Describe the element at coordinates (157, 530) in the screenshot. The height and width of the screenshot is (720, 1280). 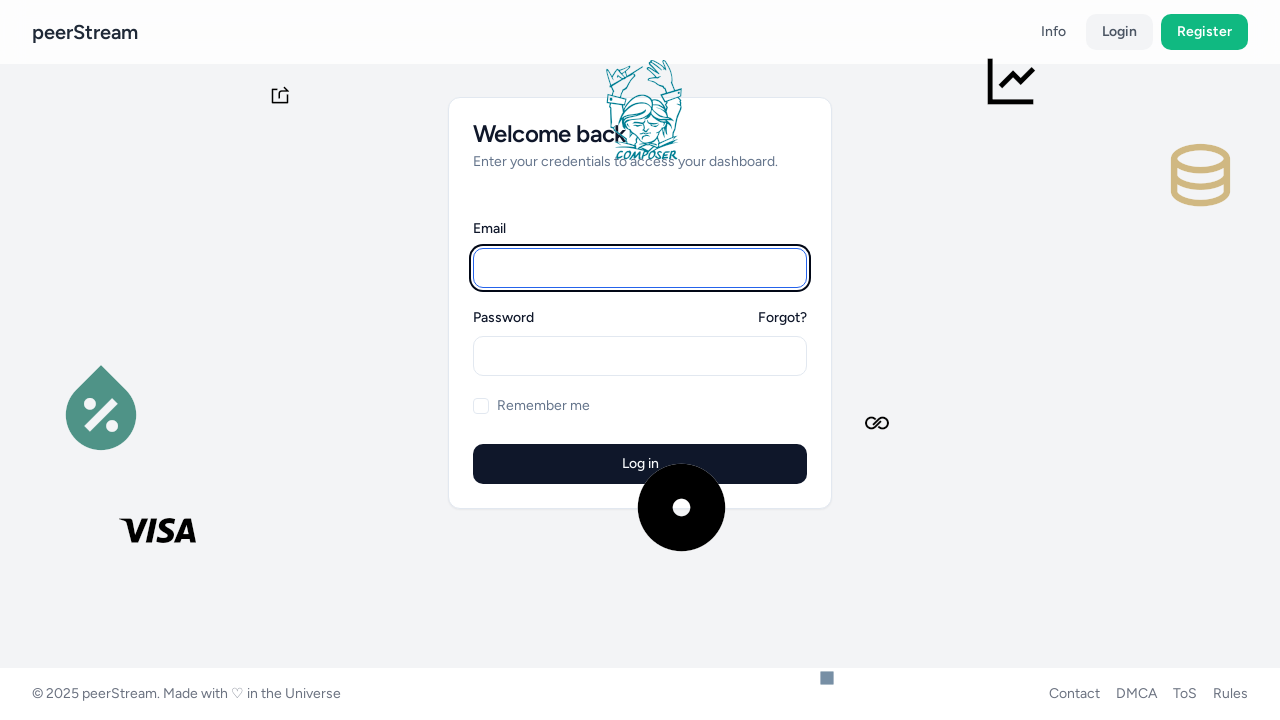
I see `pay with visa card` at that location.